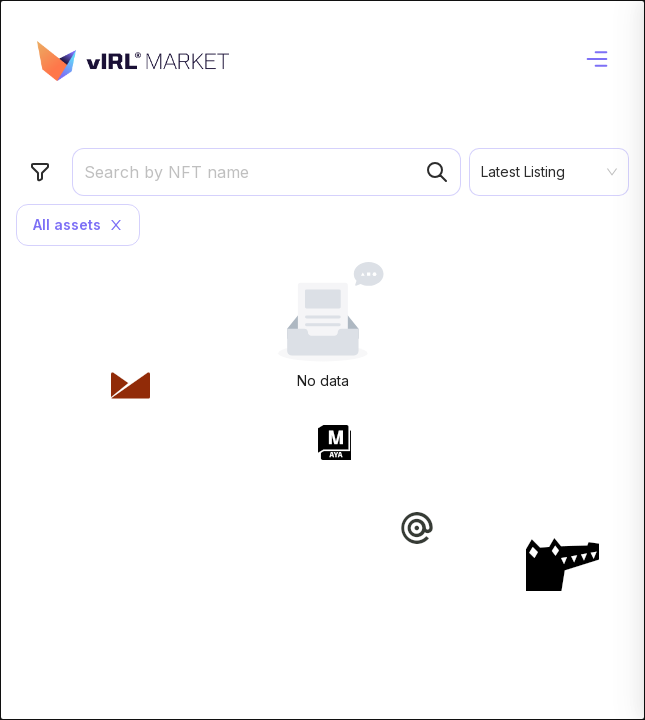  What do you see at coordinates (562, 564) in the screenshot?
I see `visit comicfury webcomic hosting platform` at bounding box center [562, 564].